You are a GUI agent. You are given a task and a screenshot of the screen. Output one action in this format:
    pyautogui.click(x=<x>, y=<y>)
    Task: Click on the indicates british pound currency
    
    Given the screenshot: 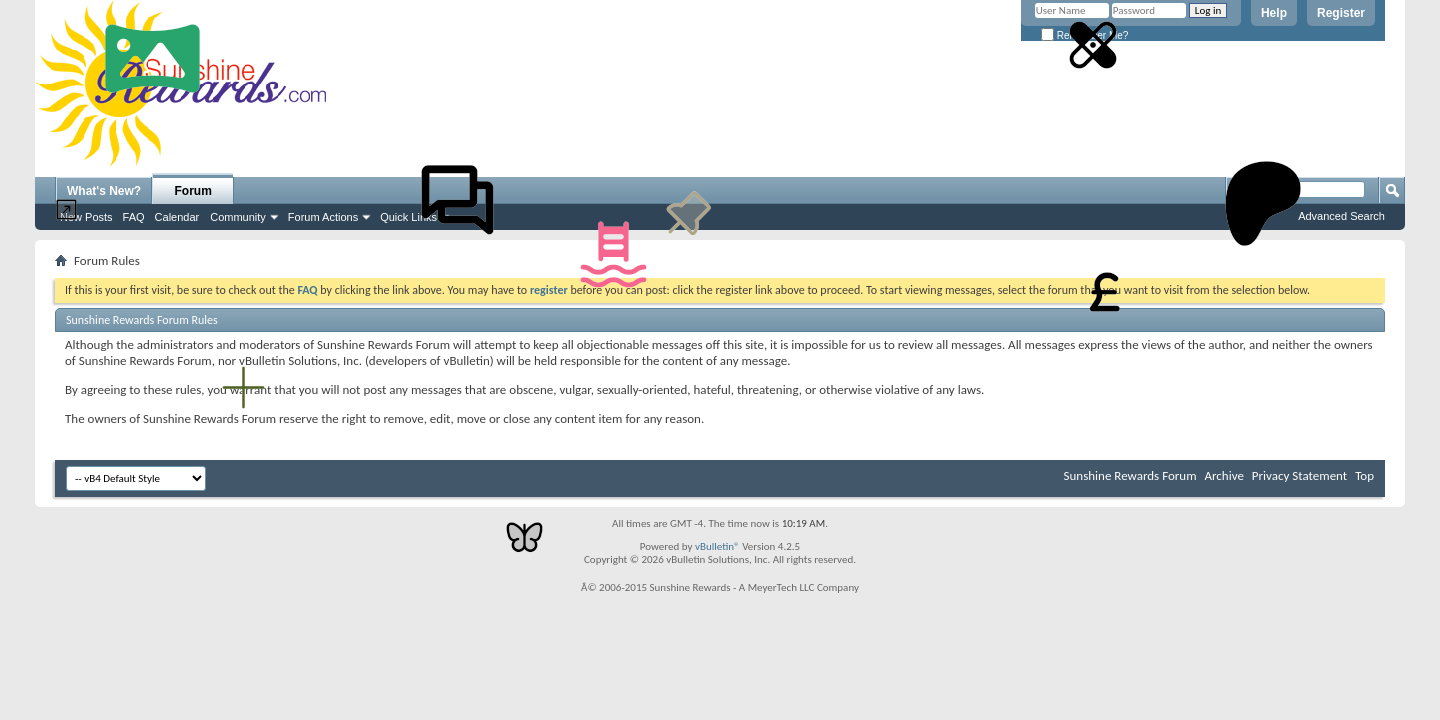 What is the action you would take?
    pyautogui.click(x=1105, y=291)
    